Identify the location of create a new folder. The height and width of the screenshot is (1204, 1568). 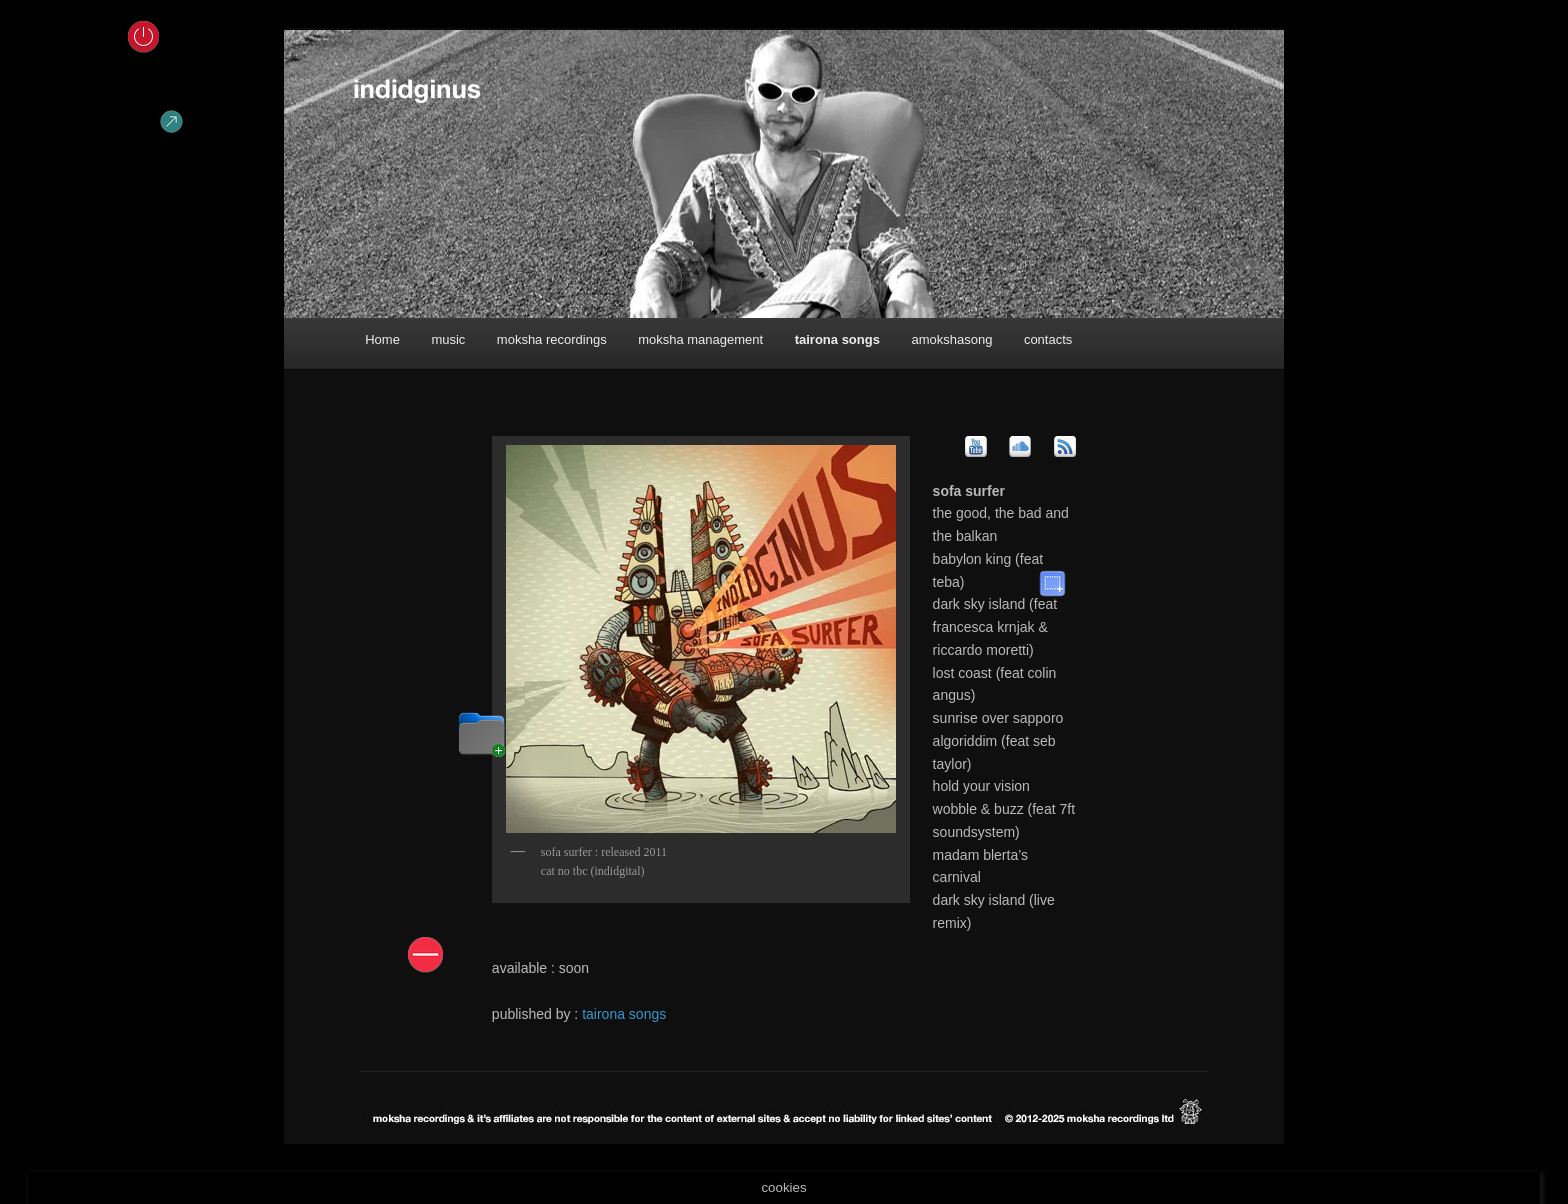
(481, 733).